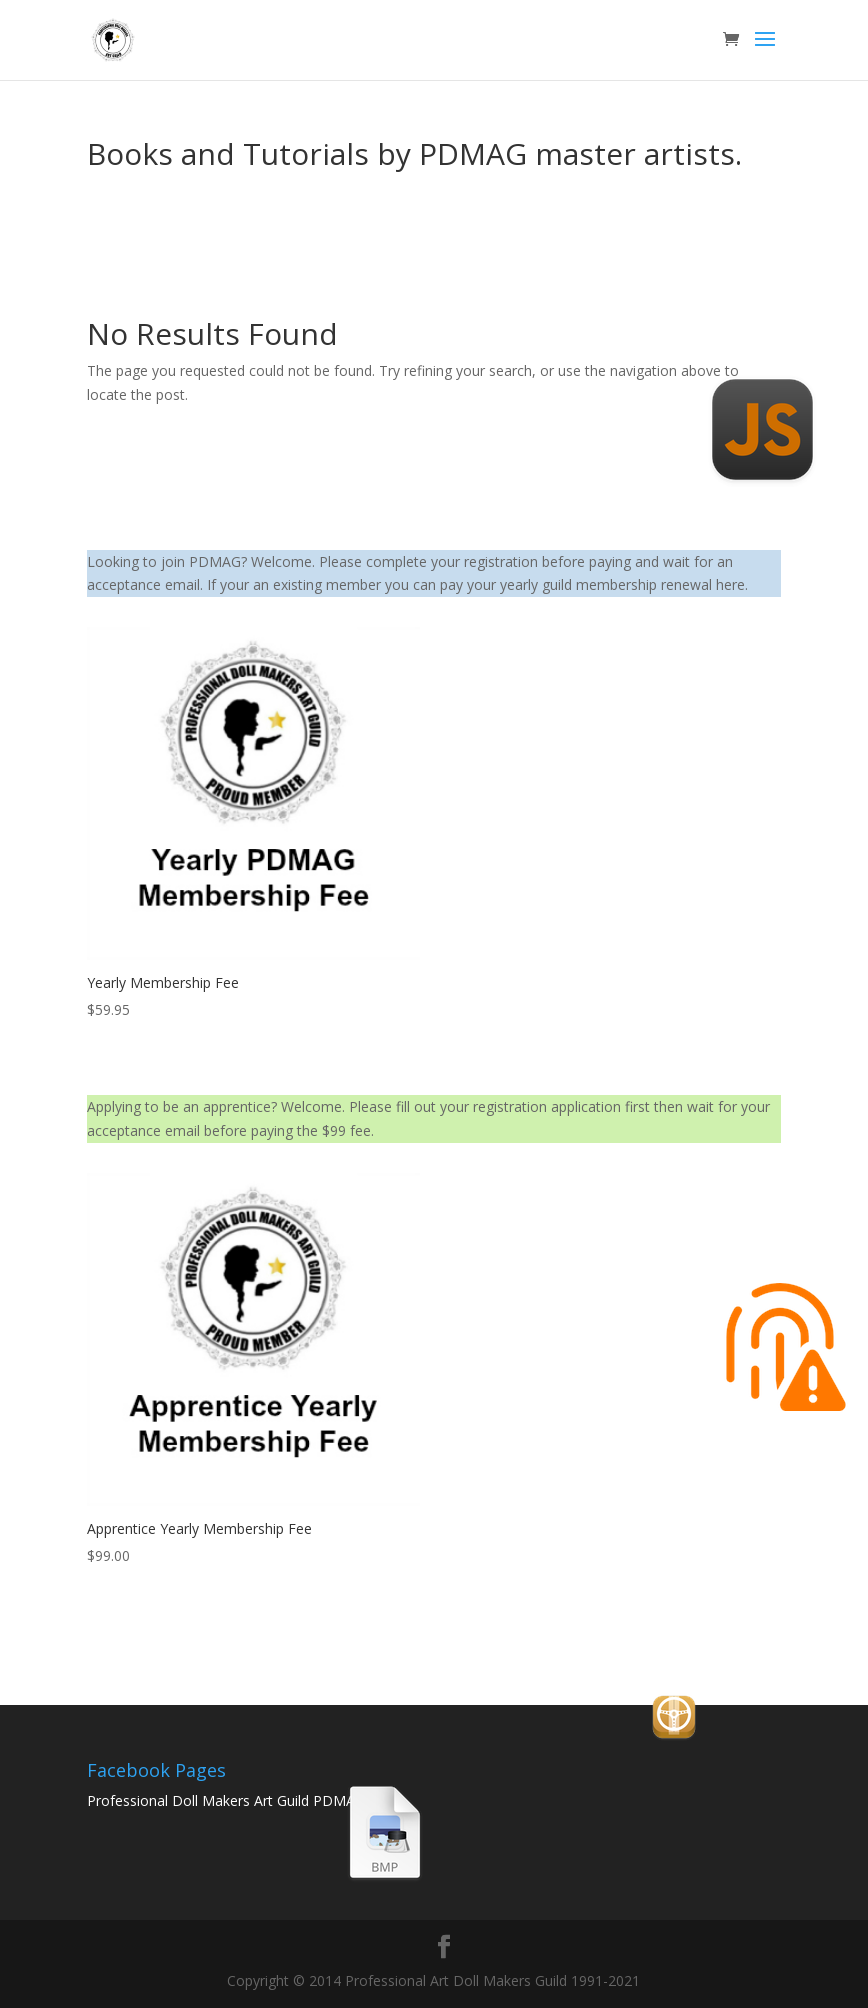 The image size is (868, 2008). What do you see at coordinates (762, 429) in the screenshot?
I see `open javascript testing application` at bounding box center [762, 429].